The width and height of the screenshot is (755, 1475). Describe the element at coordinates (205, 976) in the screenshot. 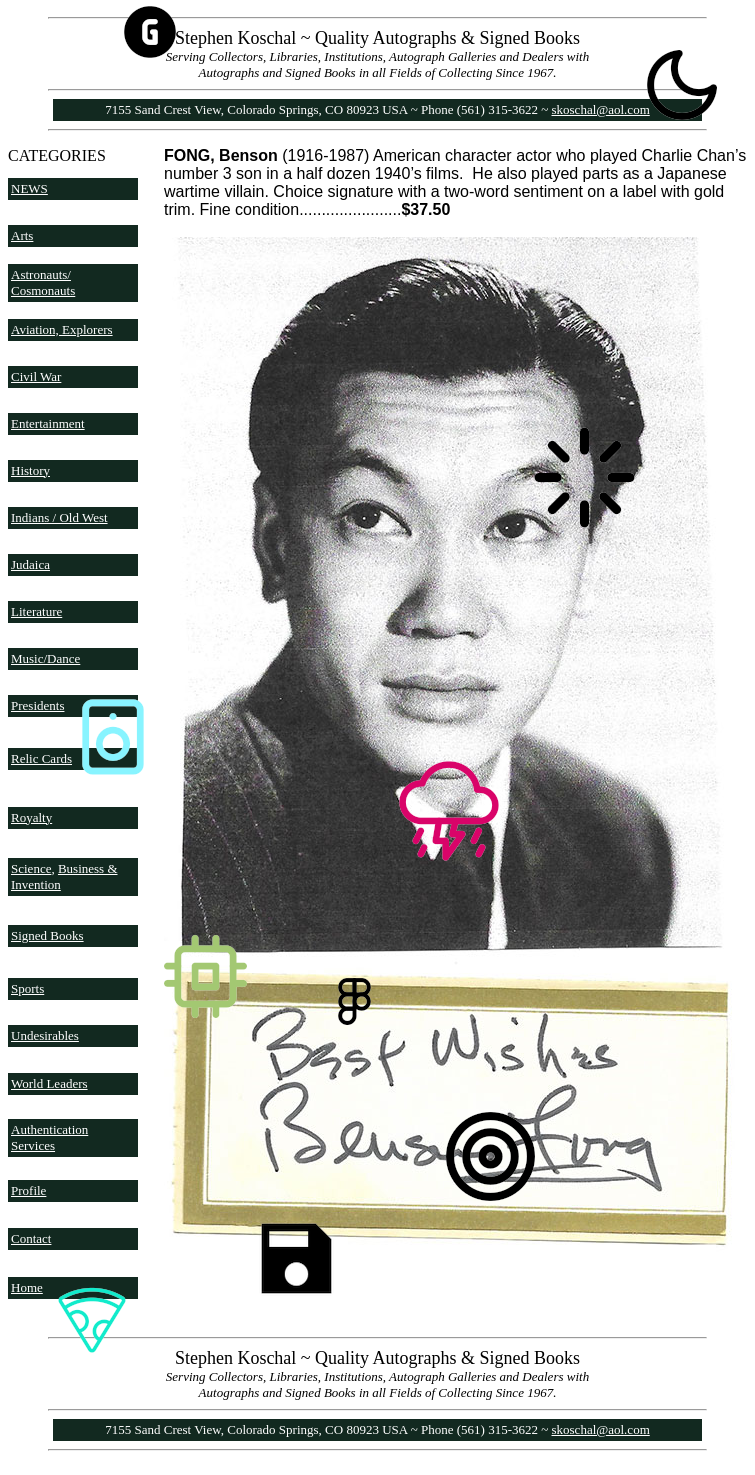

I see `view processor or system performance` at that location.